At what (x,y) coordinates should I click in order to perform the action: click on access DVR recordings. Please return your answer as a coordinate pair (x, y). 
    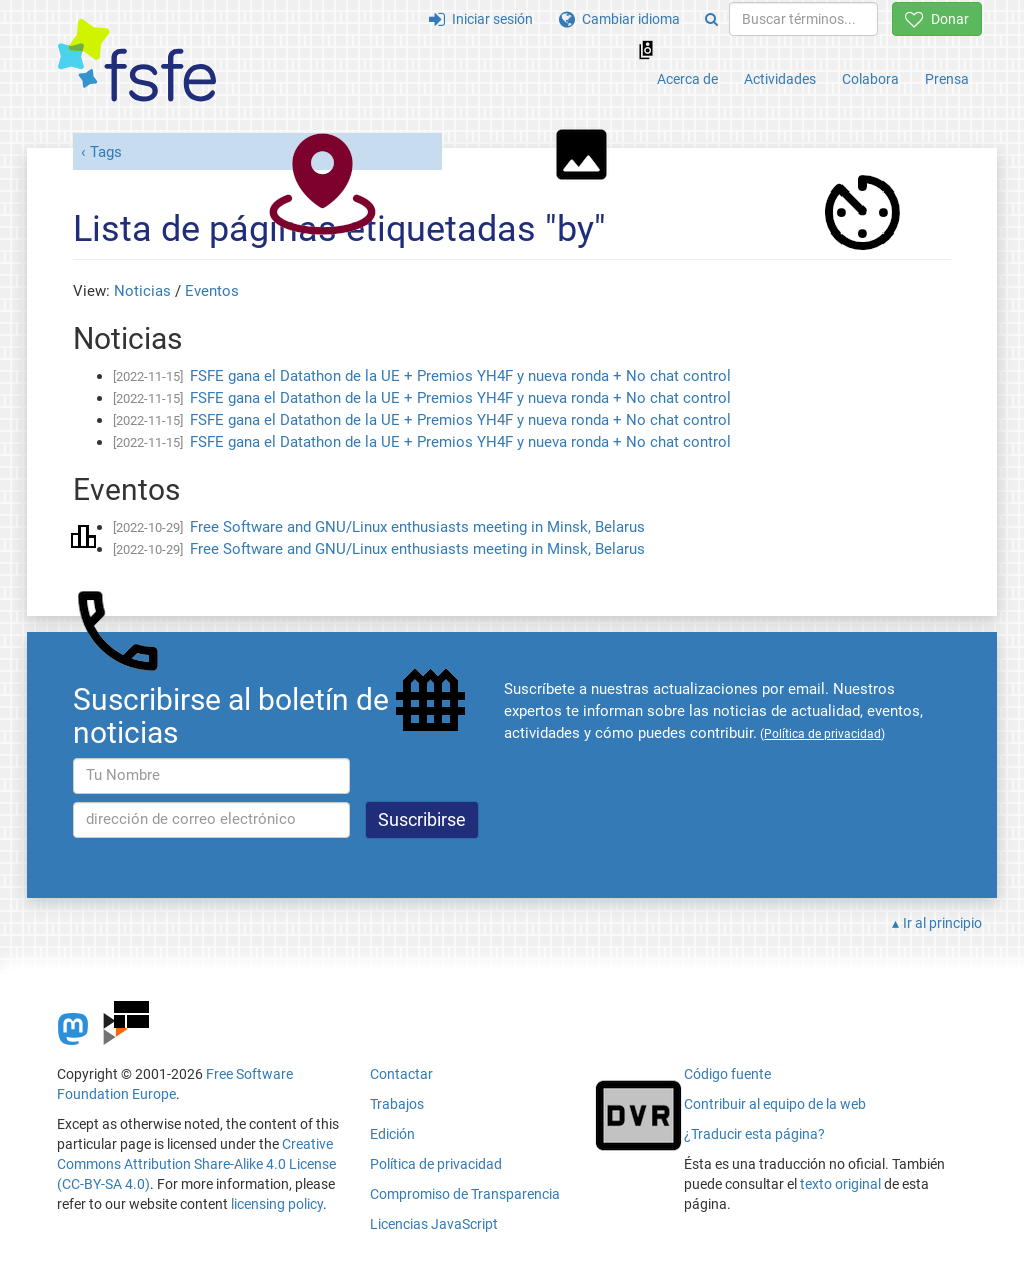
    Looking at the image, I should click on (638, 1115).